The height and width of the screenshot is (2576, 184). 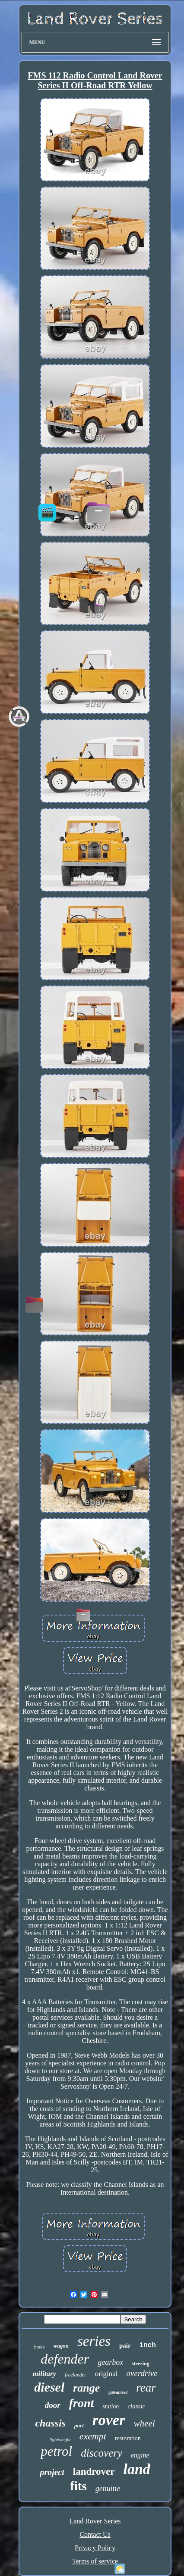 What do you see at coordinates (34, 1304) in the screenshot?
I see `drop files here to move them into this folder` at bounding box center [34, 1304].